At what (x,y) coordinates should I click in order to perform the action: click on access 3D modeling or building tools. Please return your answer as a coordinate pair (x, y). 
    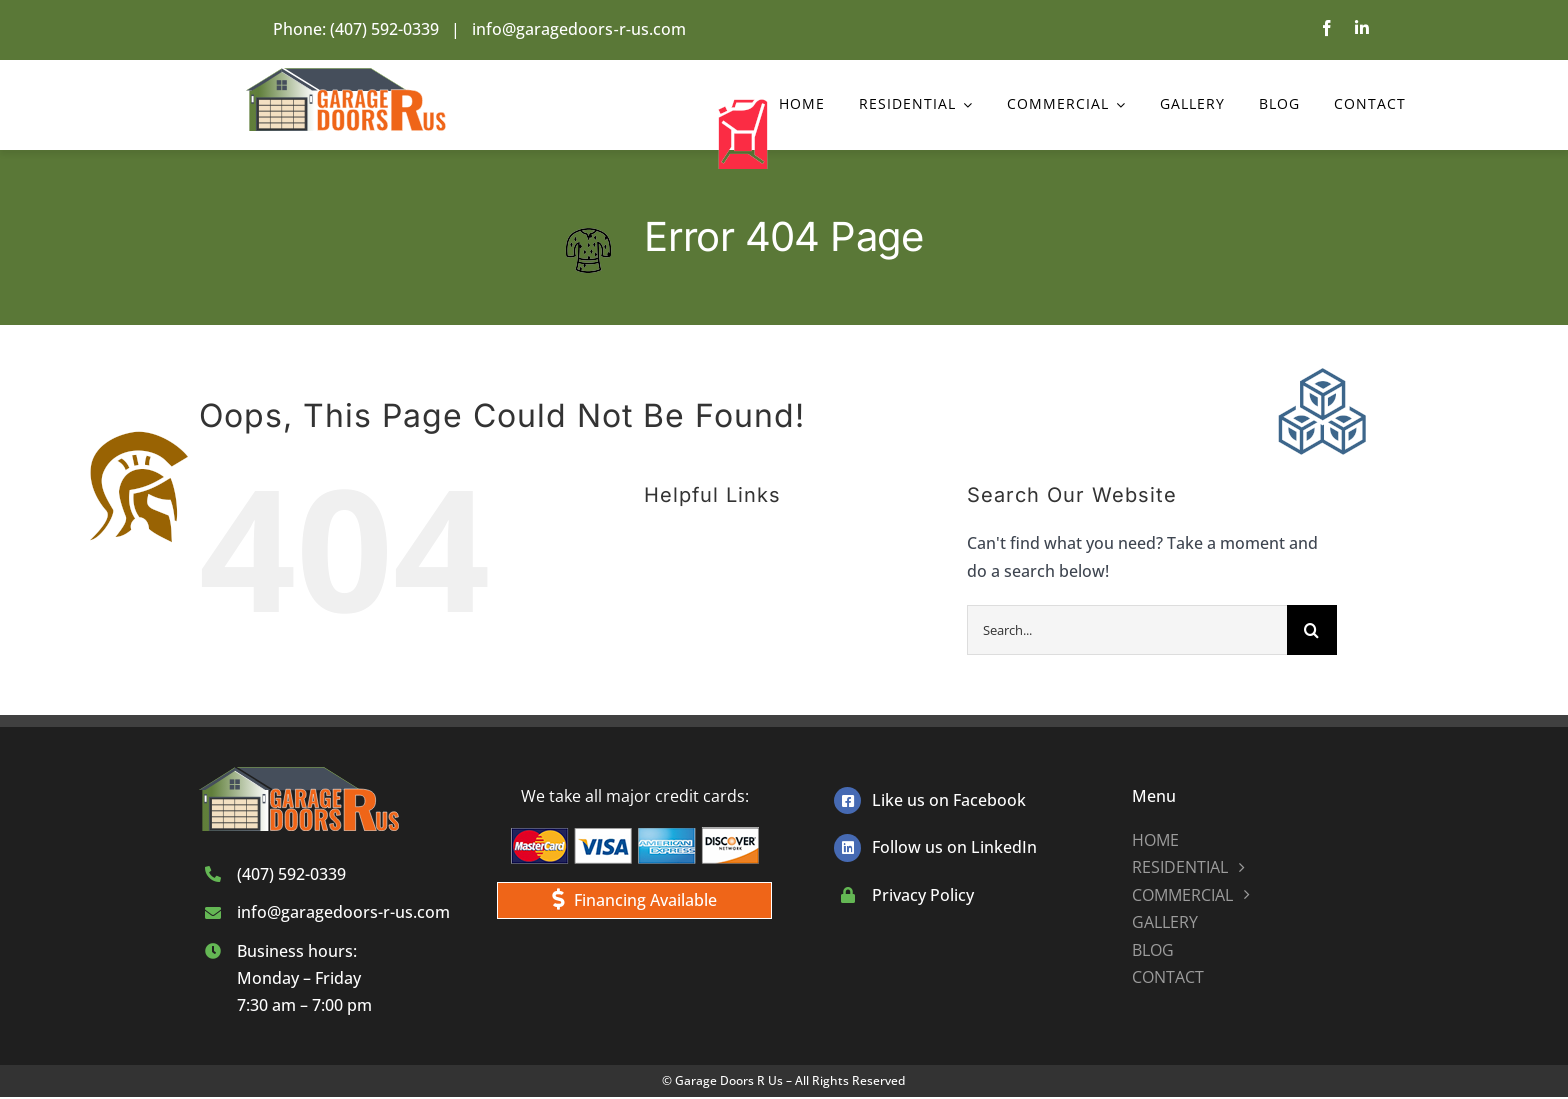
    Looking at the image, I should click on (1322, 411).